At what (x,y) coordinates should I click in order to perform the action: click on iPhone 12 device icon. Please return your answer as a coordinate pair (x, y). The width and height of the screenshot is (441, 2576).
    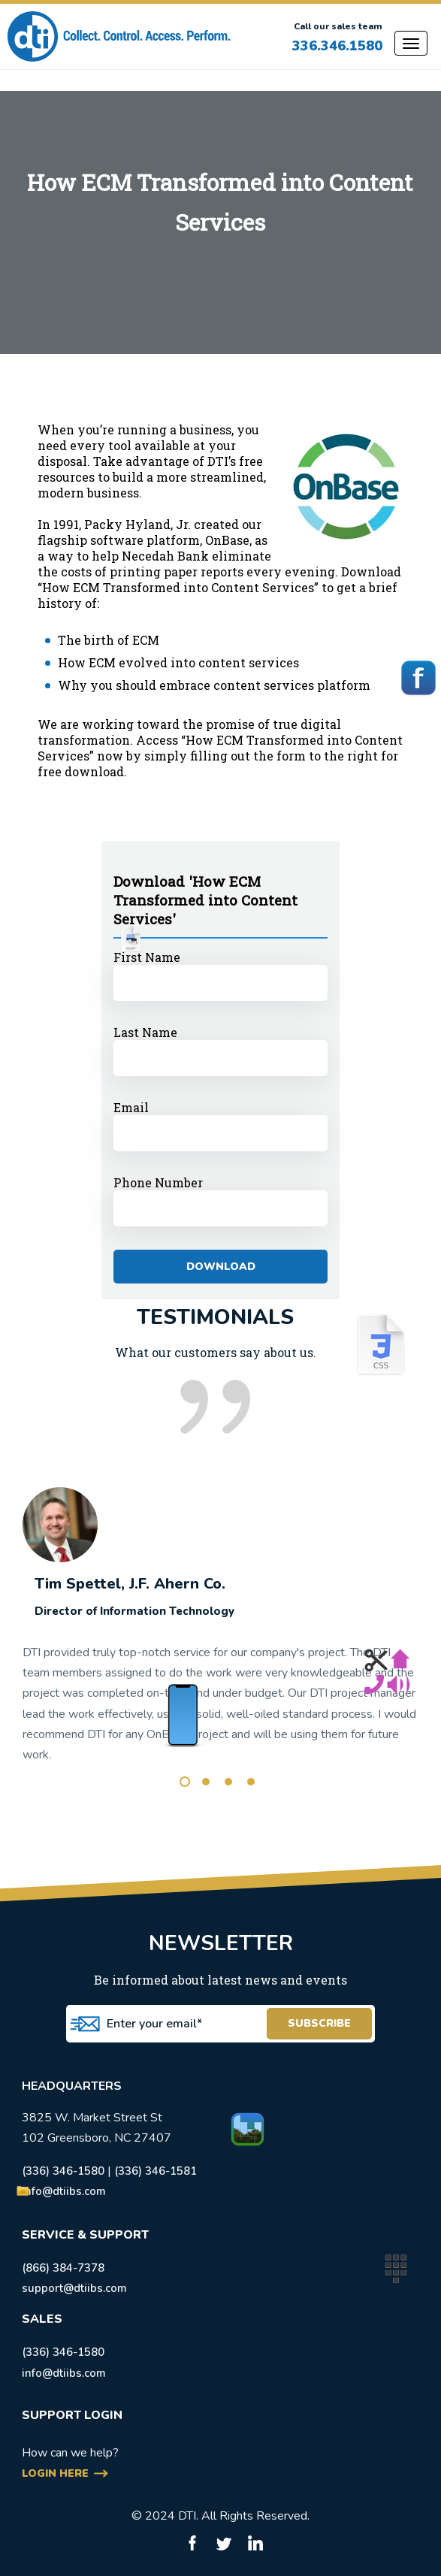
    Looking at the image, I should click on (183, 1716).